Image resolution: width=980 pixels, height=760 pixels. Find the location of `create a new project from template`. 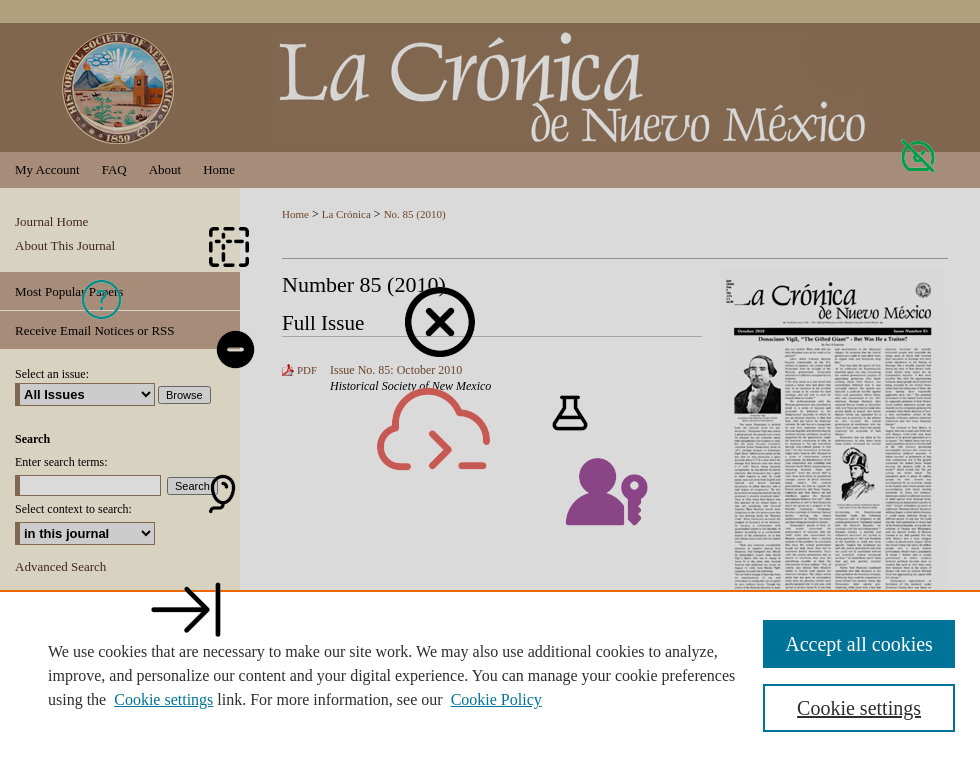

create a new project from template is located at coordinates (229, 247).